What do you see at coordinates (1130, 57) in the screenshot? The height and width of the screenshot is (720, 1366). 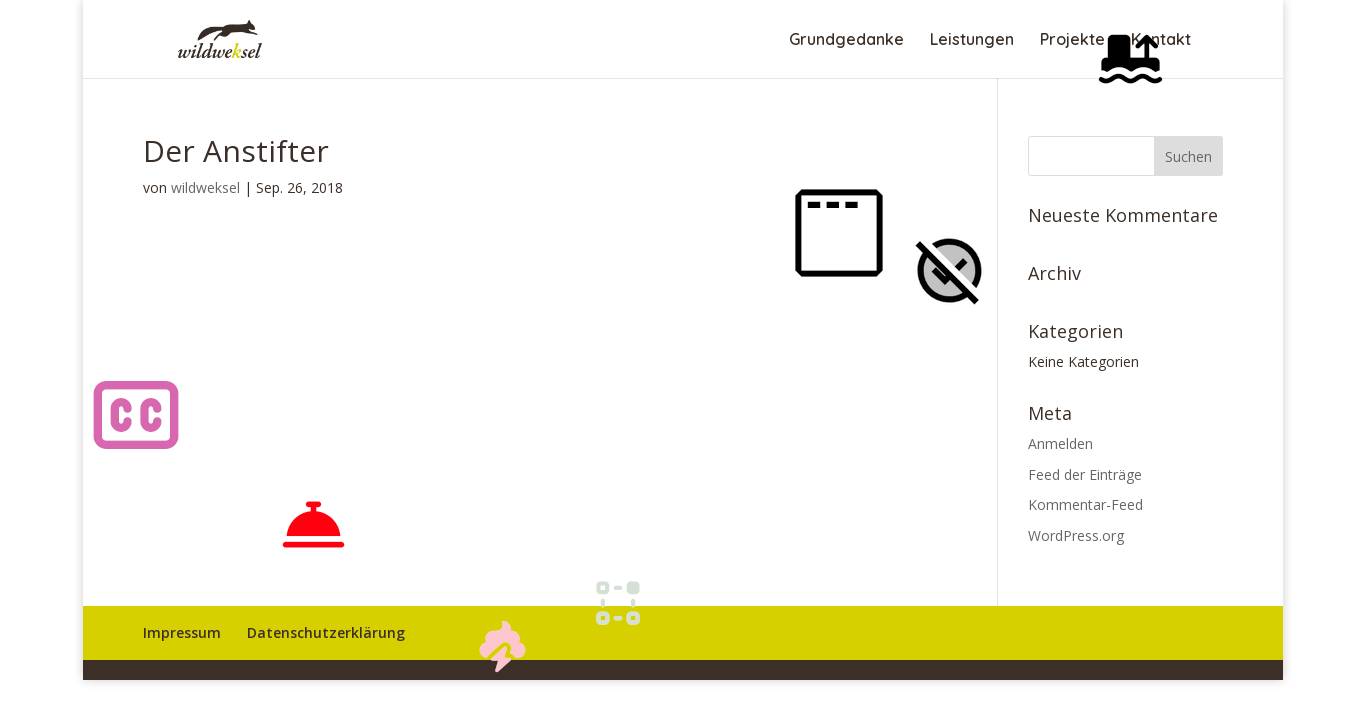 I see `upload or export water pump data` at bounding box center [1130, 57].